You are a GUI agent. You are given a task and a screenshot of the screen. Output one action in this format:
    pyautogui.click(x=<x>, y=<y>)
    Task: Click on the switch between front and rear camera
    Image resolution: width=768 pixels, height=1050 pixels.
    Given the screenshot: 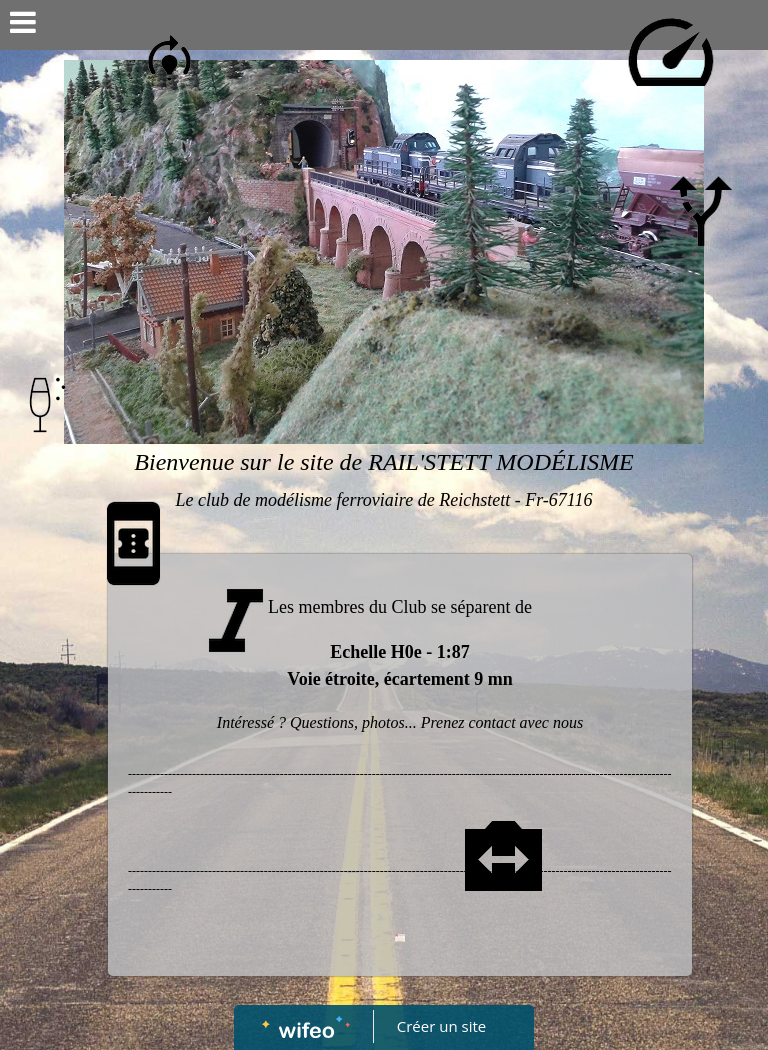 What is the action you would take?
    pyautogui.click(x=503, y=859)
    